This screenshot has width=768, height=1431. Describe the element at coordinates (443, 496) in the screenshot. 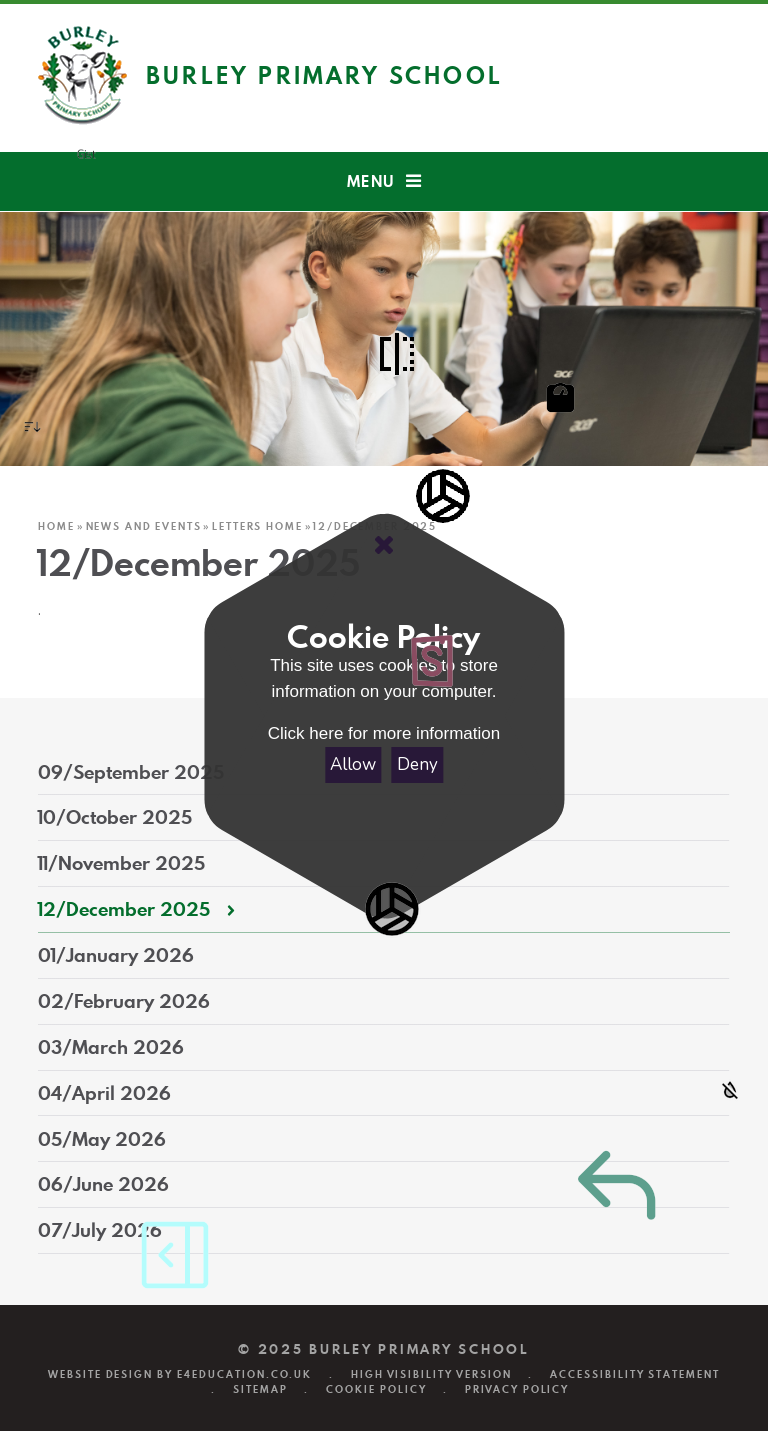

I see `access volleyball or sports content` at that location.